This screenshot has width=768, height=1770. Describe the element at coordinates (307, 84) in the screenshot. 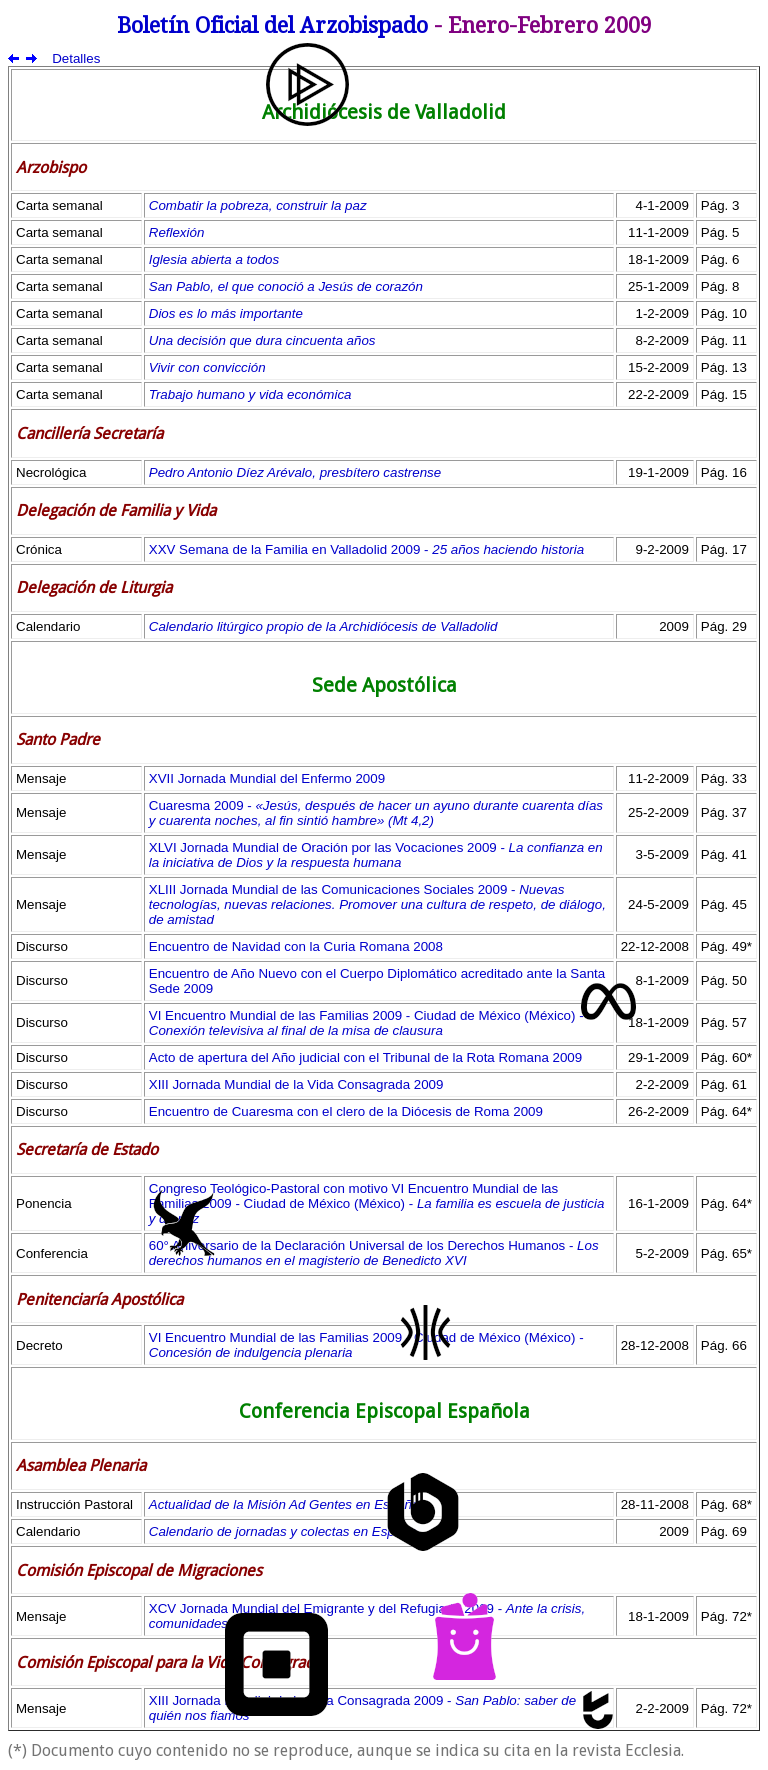

I see `open Pluralsight learning platform` at that location.